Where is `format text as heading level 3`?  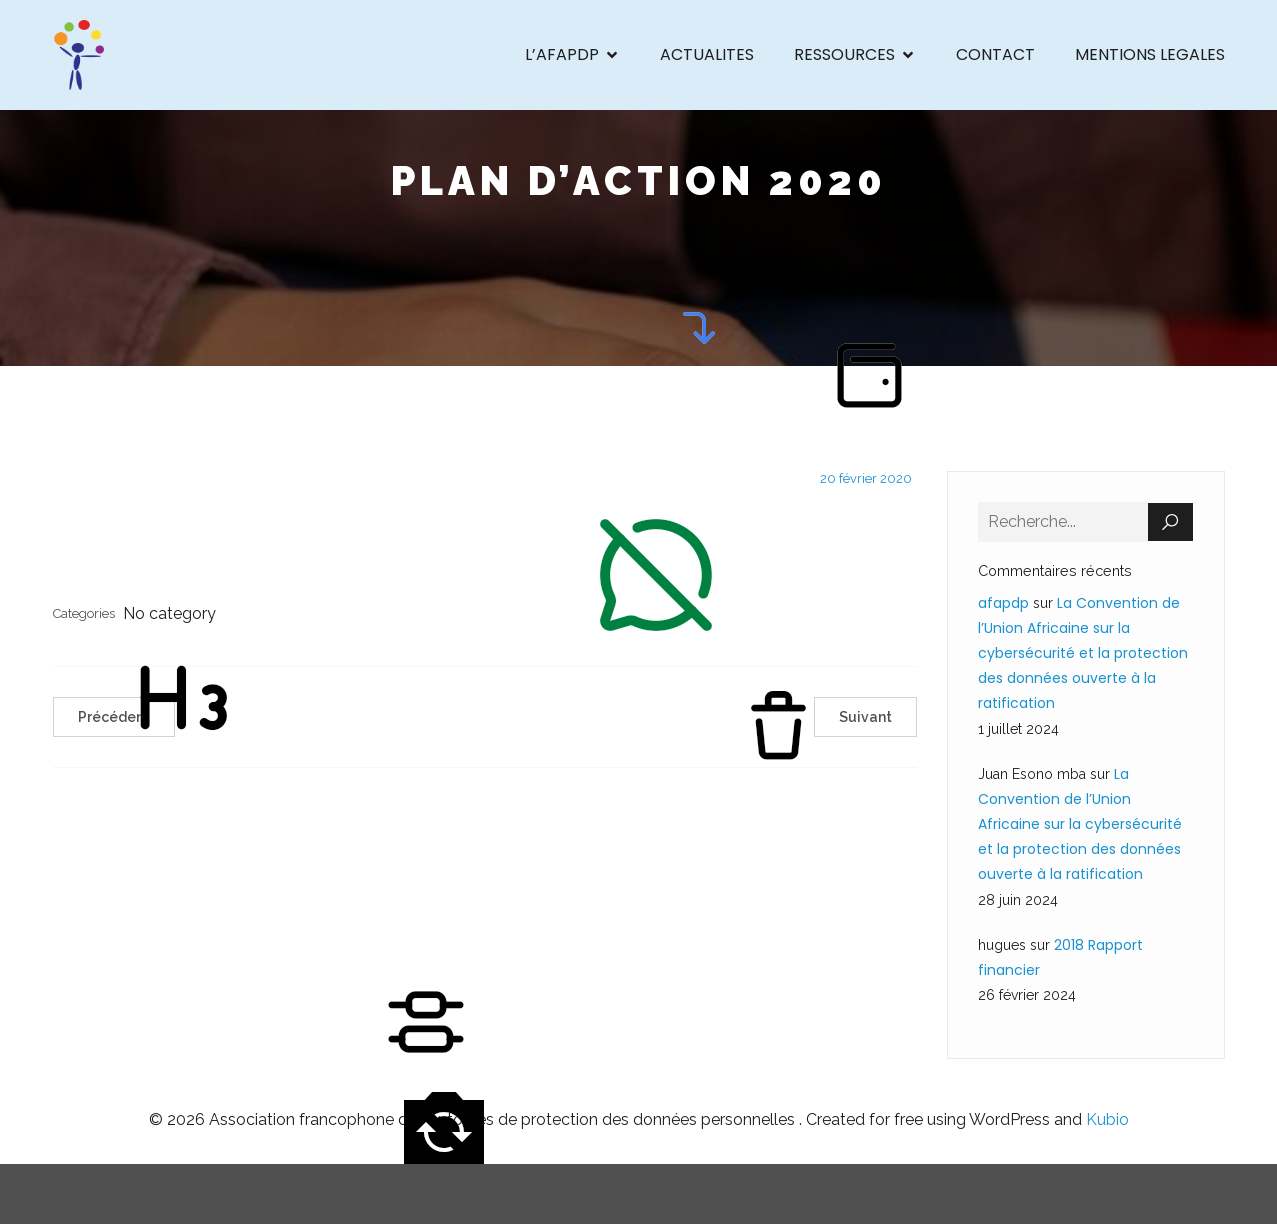
format text as heading level 3 is located at coordinates (181, 697).